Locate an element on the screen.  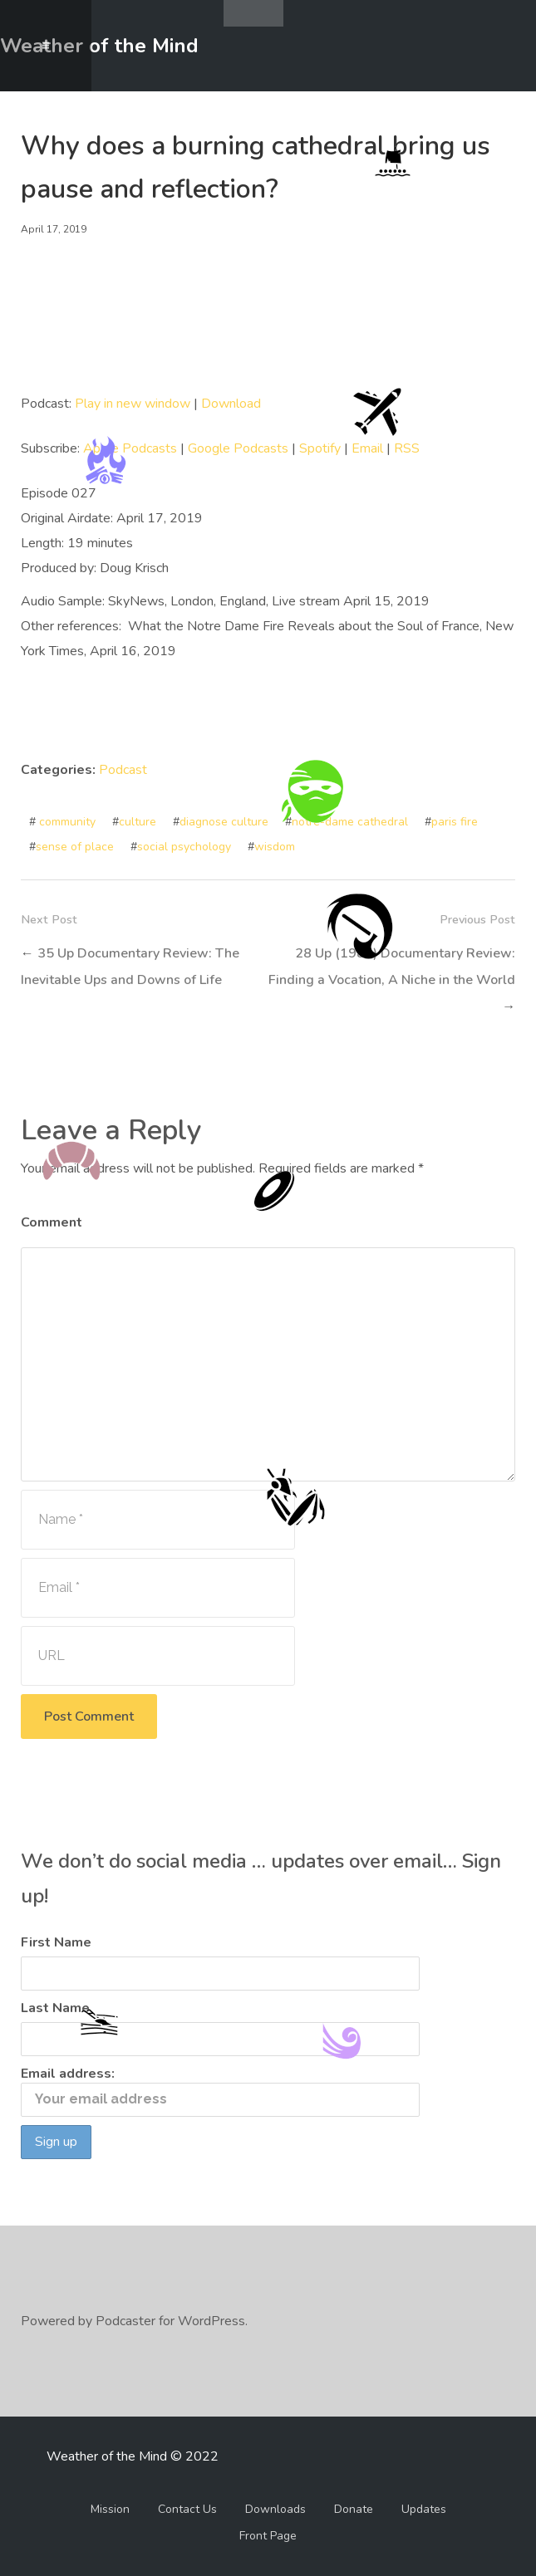
access flight booking or travel options is located at coordinates (376, 413).